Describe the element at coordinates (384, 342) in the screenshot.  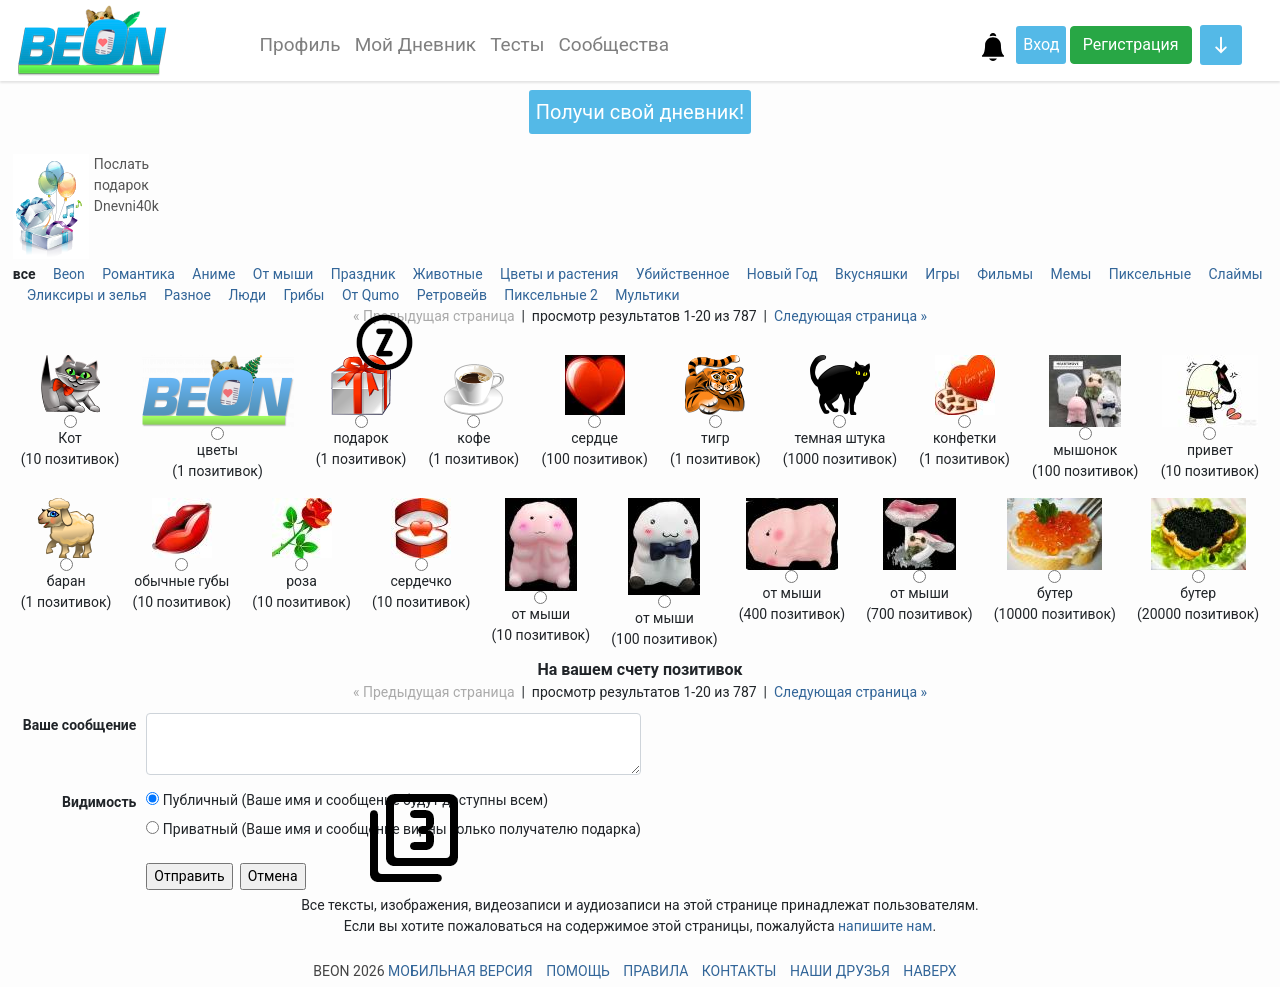
I see `indicates z-index or layer ordering controls` at that location.